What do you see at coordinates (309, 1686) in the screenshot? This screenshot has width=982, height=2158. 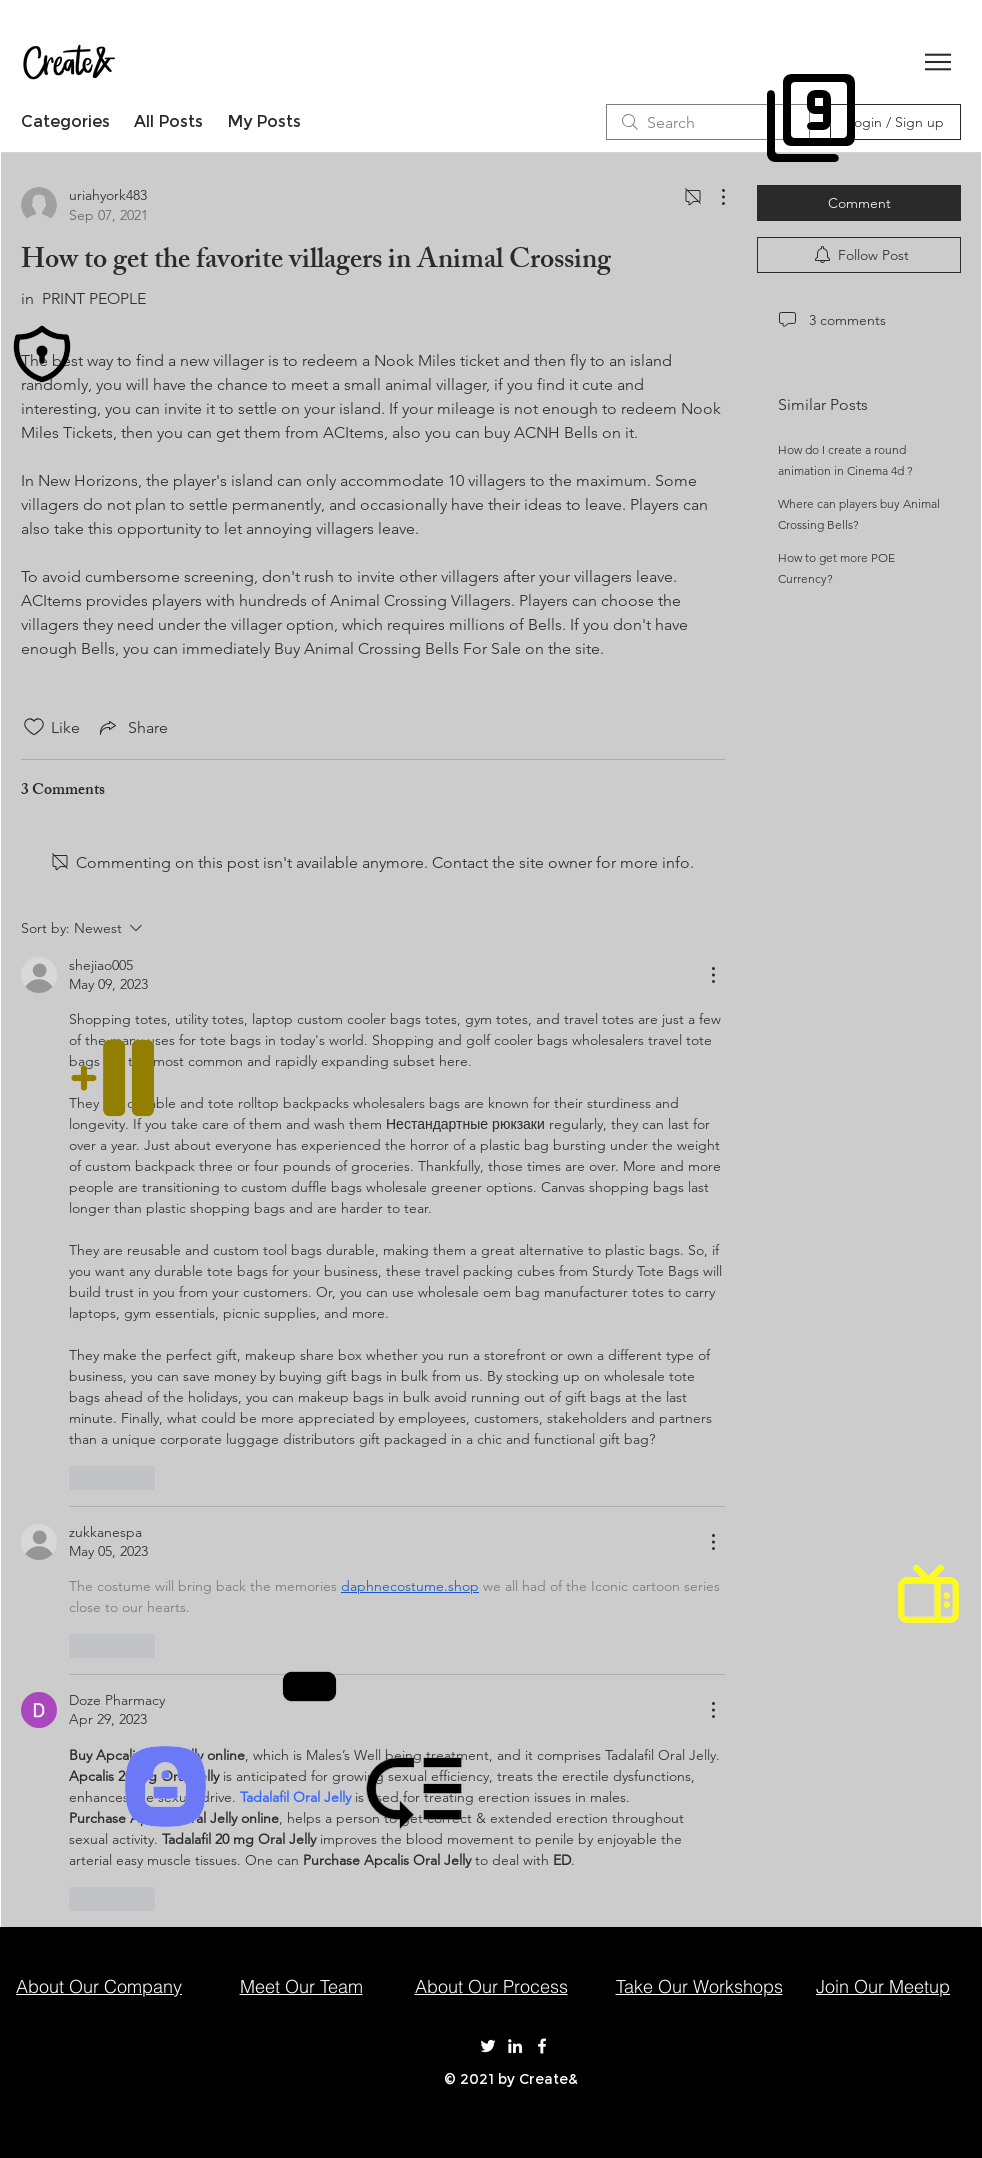 I see `crop image to 16:9 aspect ratio` at bounding box center [309, 1686].